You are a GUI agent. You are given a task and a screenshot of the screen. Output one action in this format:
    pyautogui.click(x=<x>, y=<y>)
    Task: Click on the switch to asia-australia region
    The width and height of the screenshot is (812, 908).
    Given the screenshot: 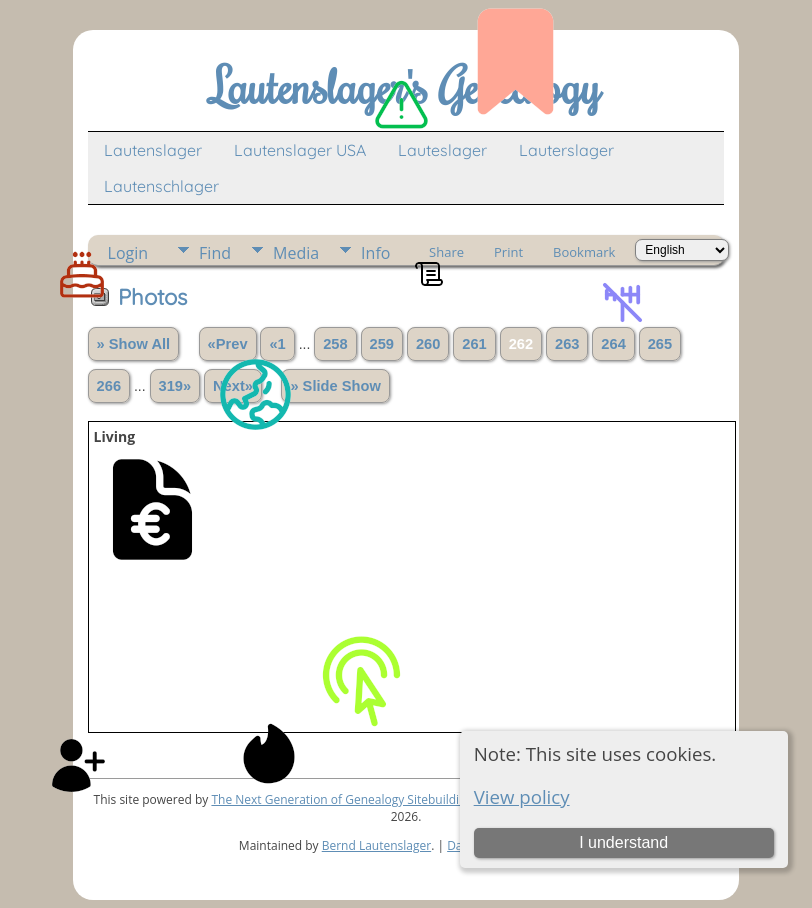 What is the action you would take?
    pyautogui.click(x=255, y=394)
    